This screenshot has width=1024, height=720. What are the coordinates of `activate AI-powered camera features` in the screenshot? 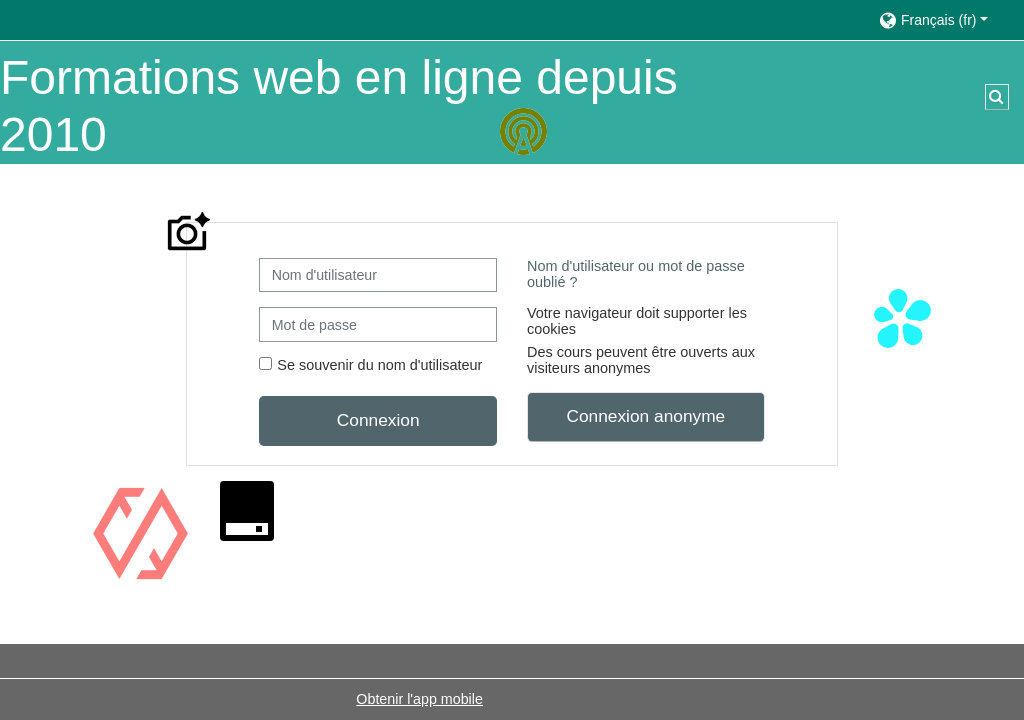 It's located at (187, 233).